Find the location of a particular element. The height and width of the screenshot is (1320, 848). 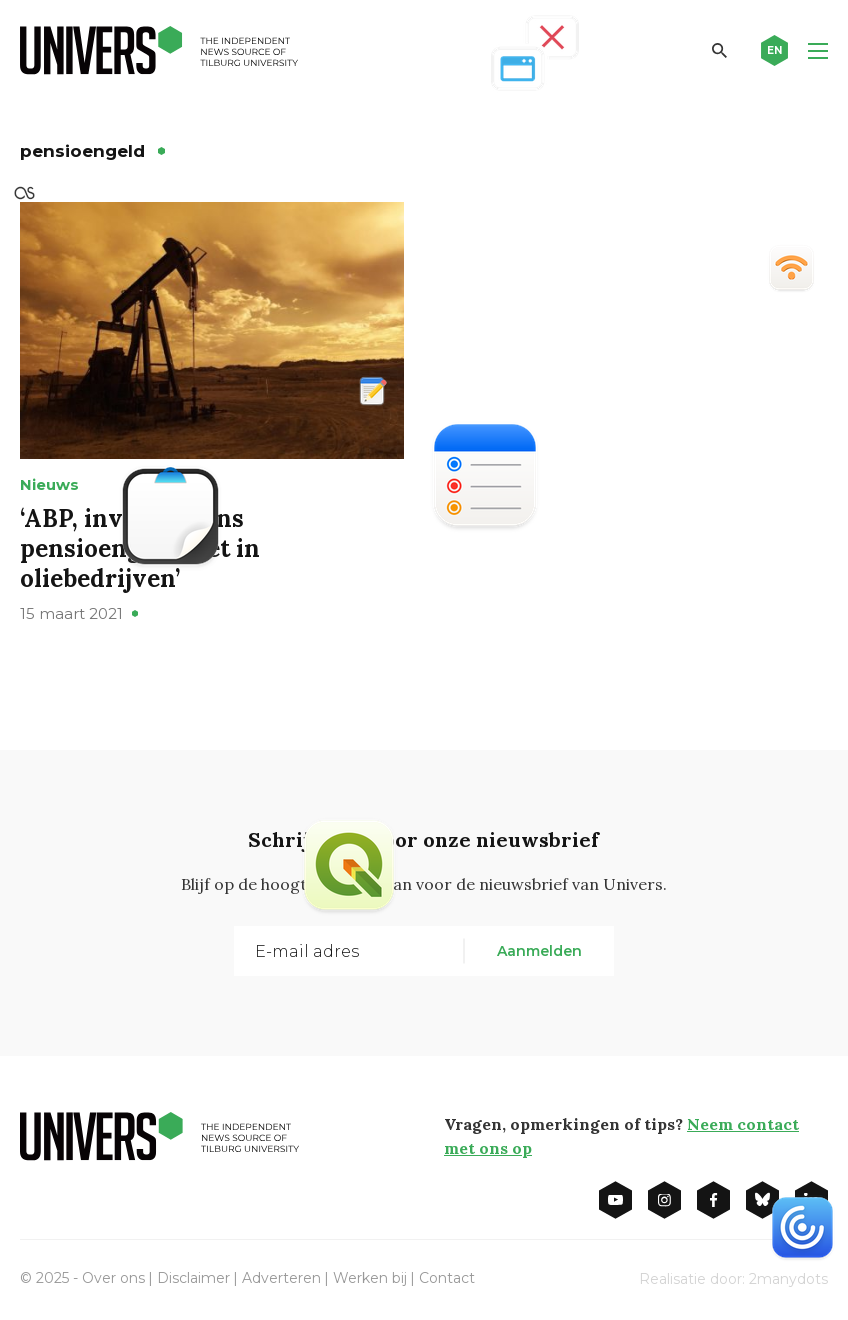

connect your last.fm account is located at coordinates (24, 191).